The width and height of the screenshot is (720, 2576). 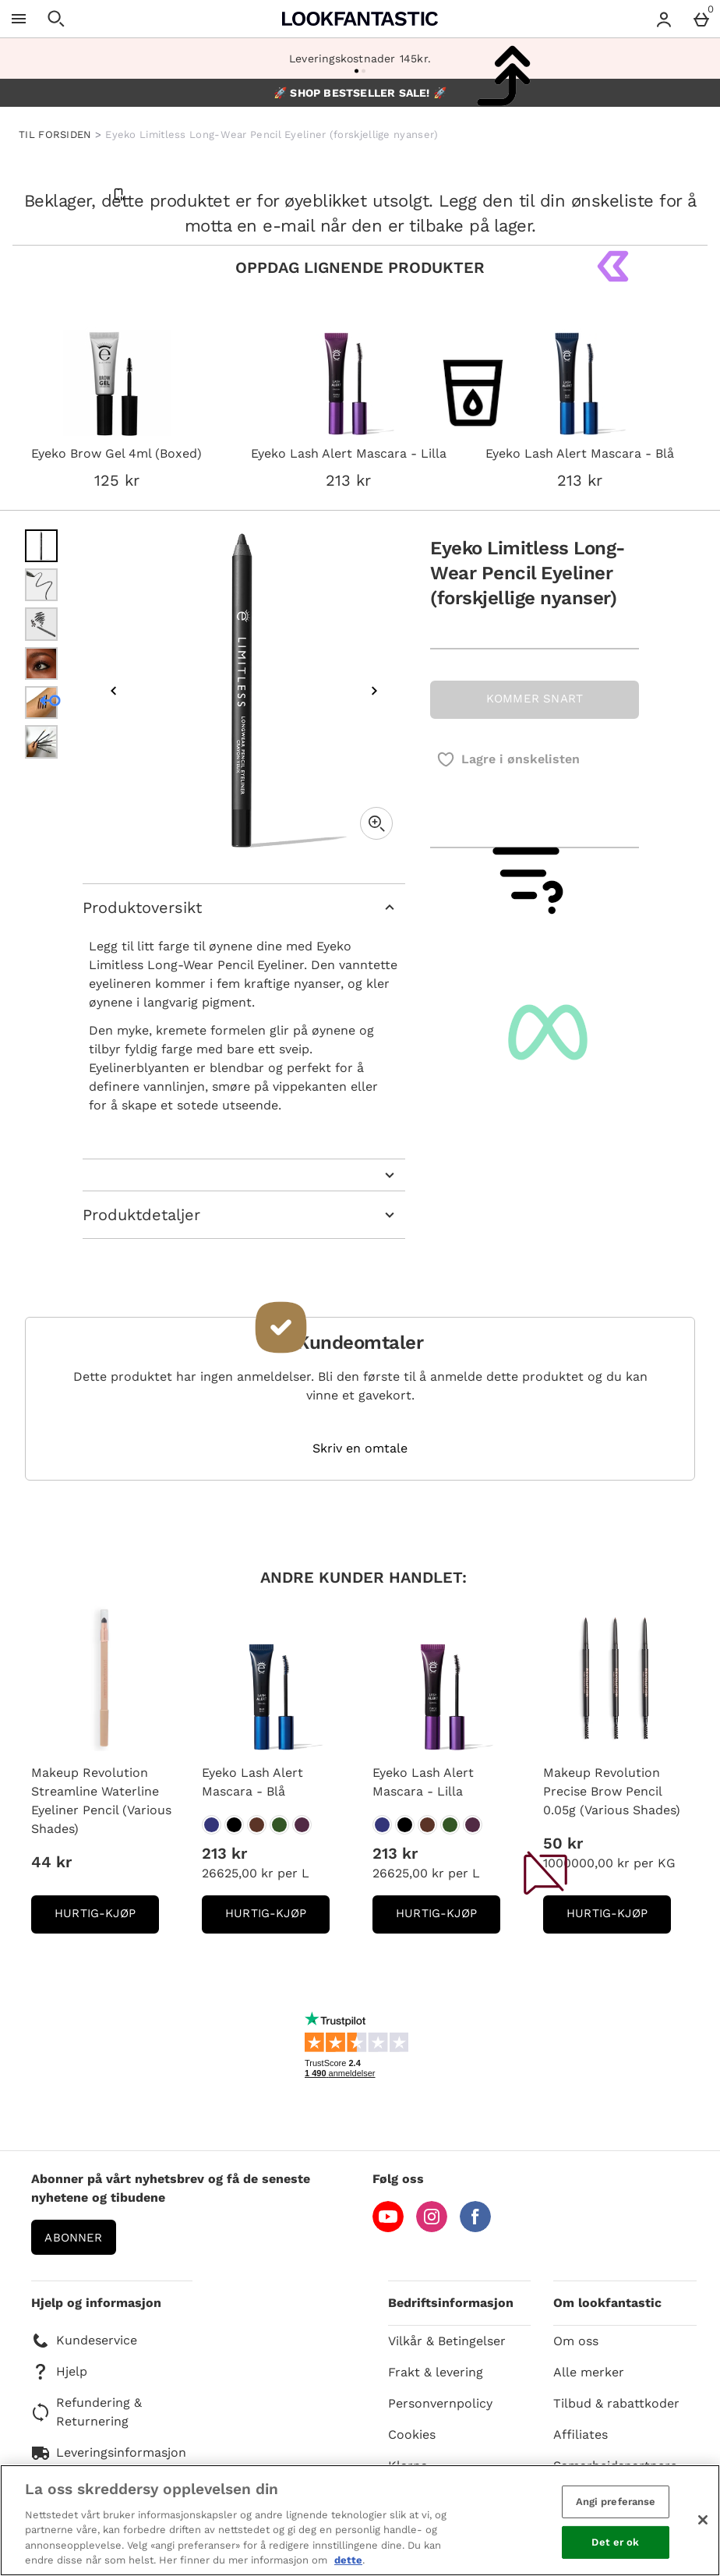 What do you see at coordinates (526, 873) in the screenshot?
I see `filter settings need attention or review` at bounding box center [526, 873].